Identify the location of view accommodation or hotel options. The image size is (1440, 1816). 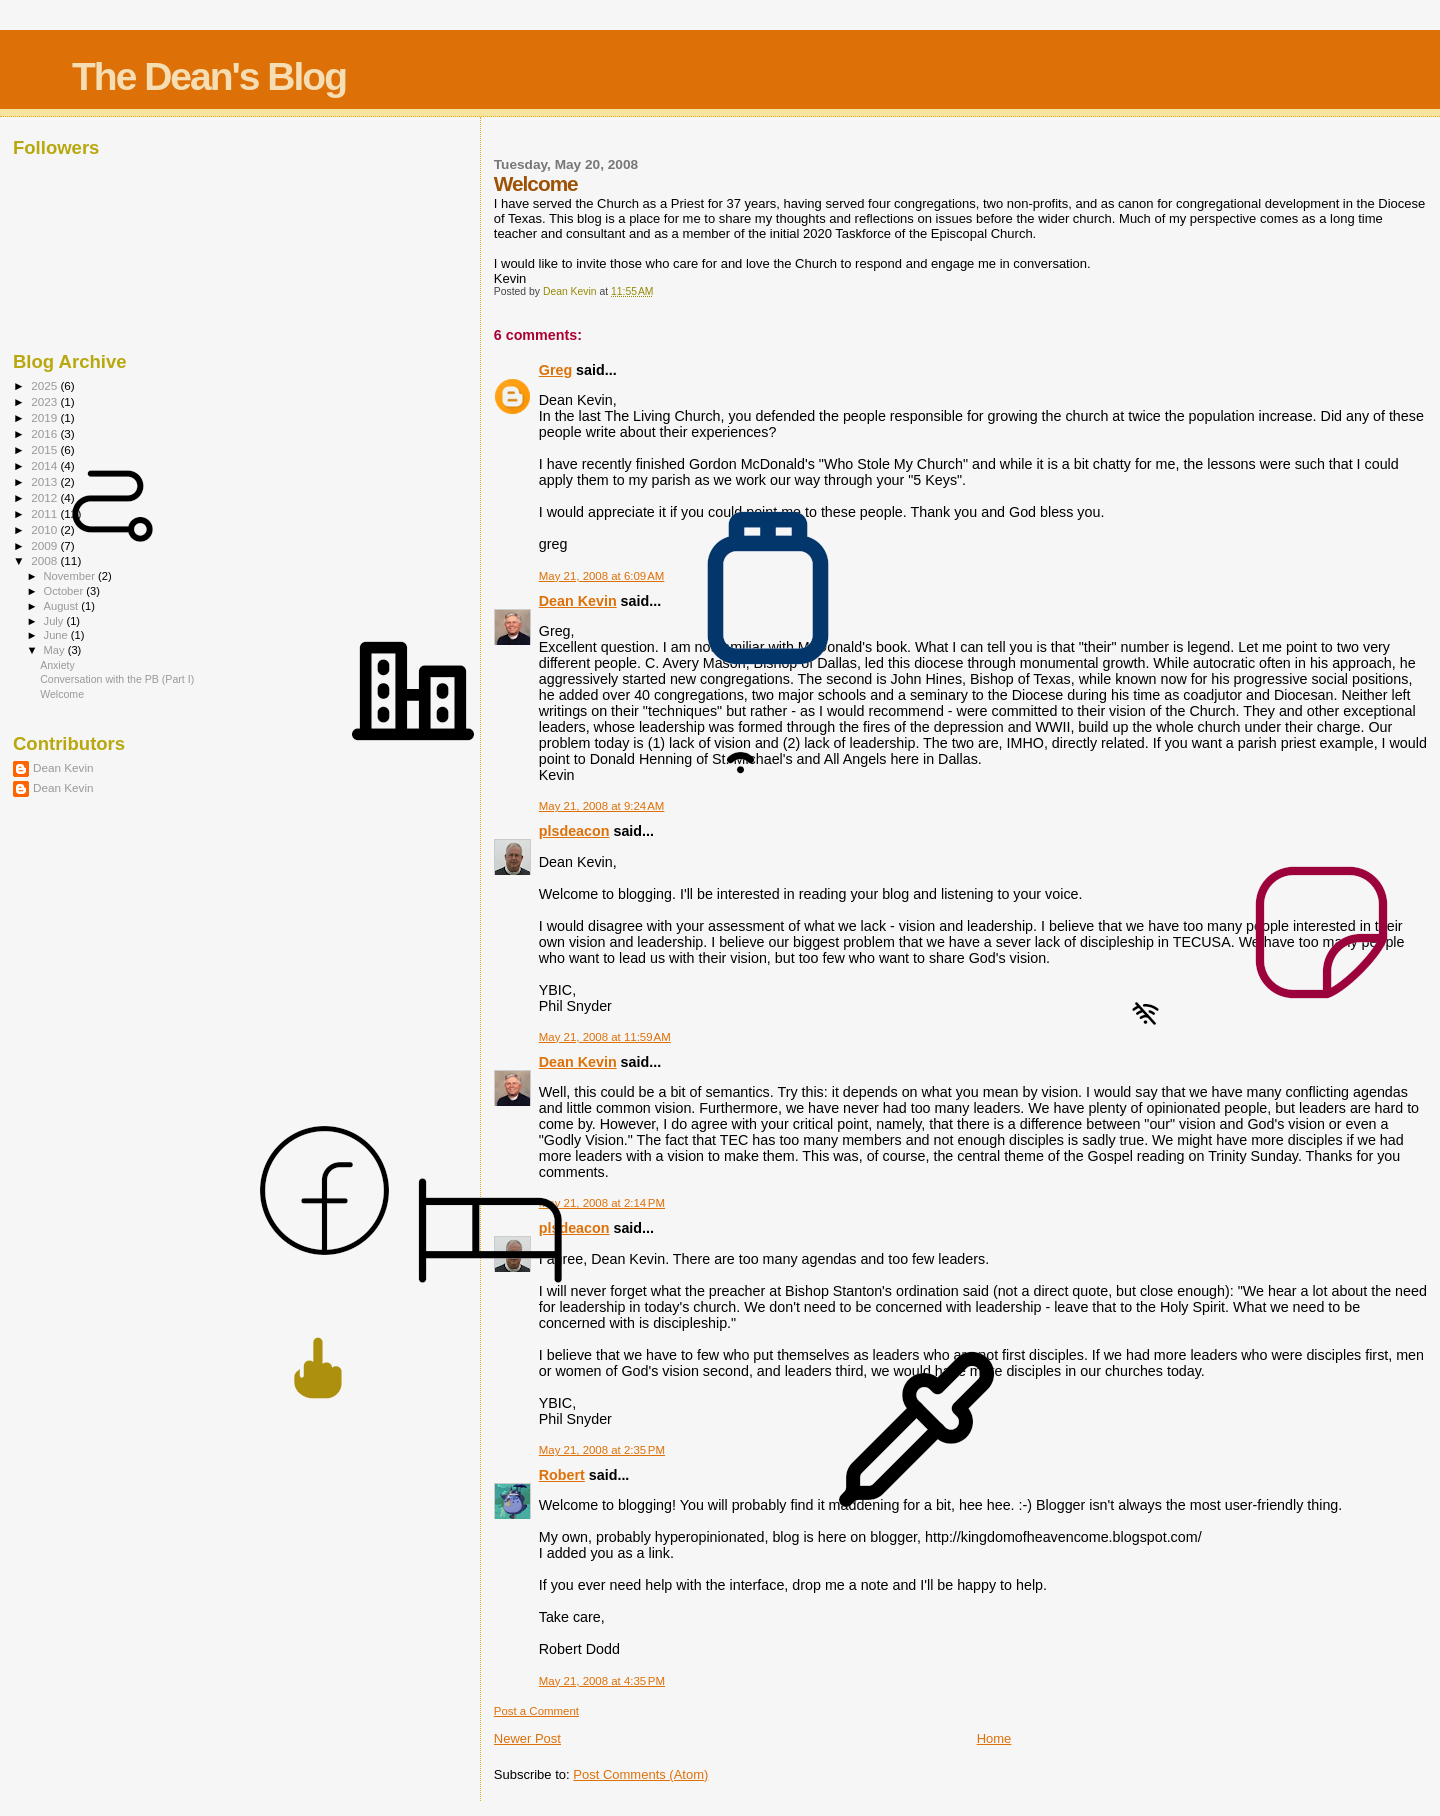
(485, 1230).